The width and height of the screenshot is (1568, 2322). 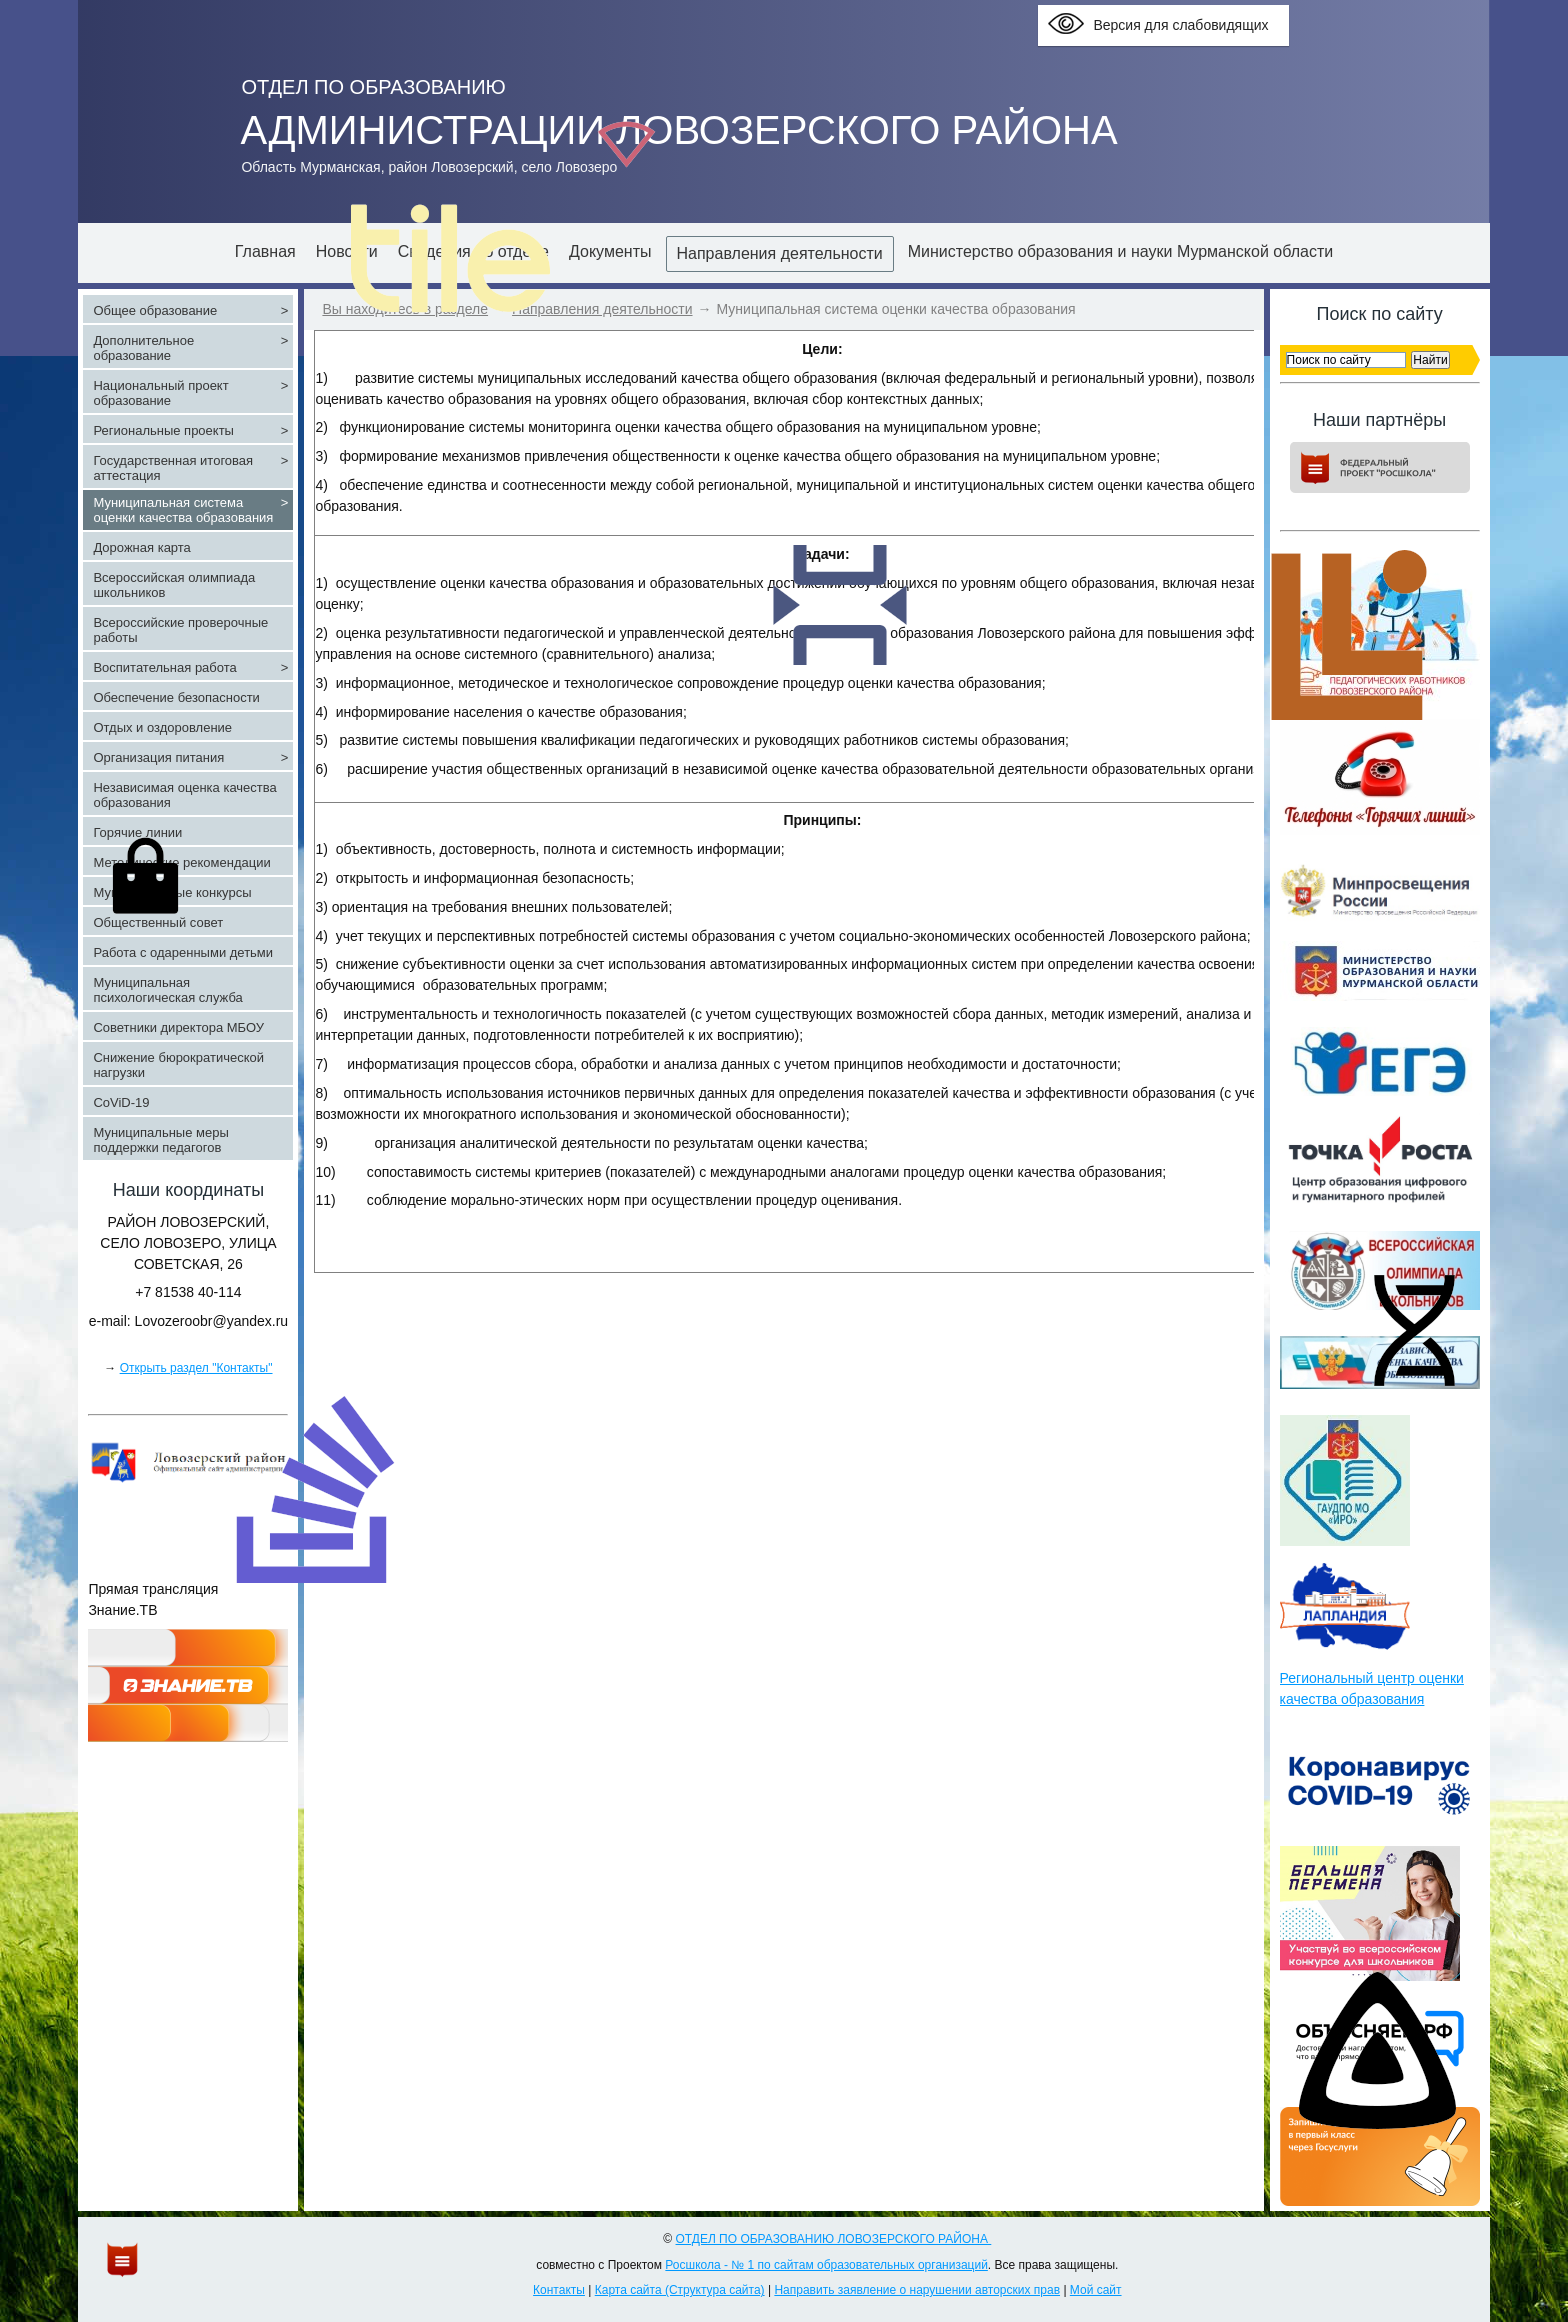 What do you see at coordinates (145, 877) in the screenshot?
I see `view your shopping bag` at bounding box center [145, 877].